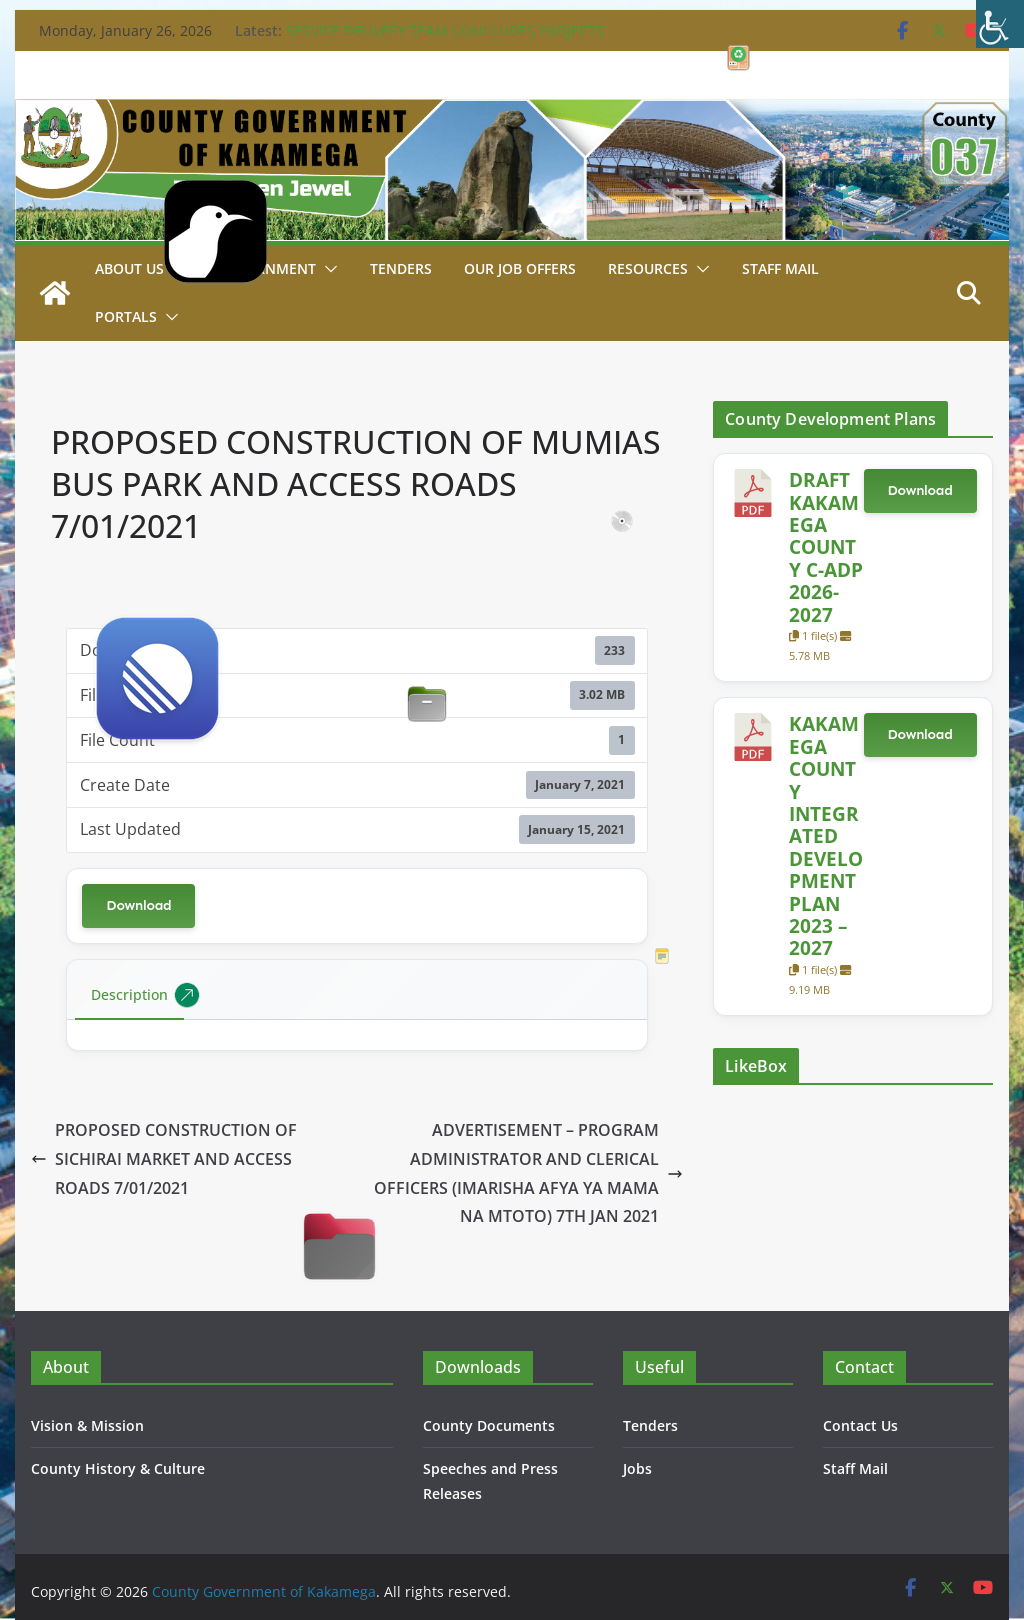 The height and width of the screenshot is (1620, 1024). I want to click on open the notes application, so click(662, 956).